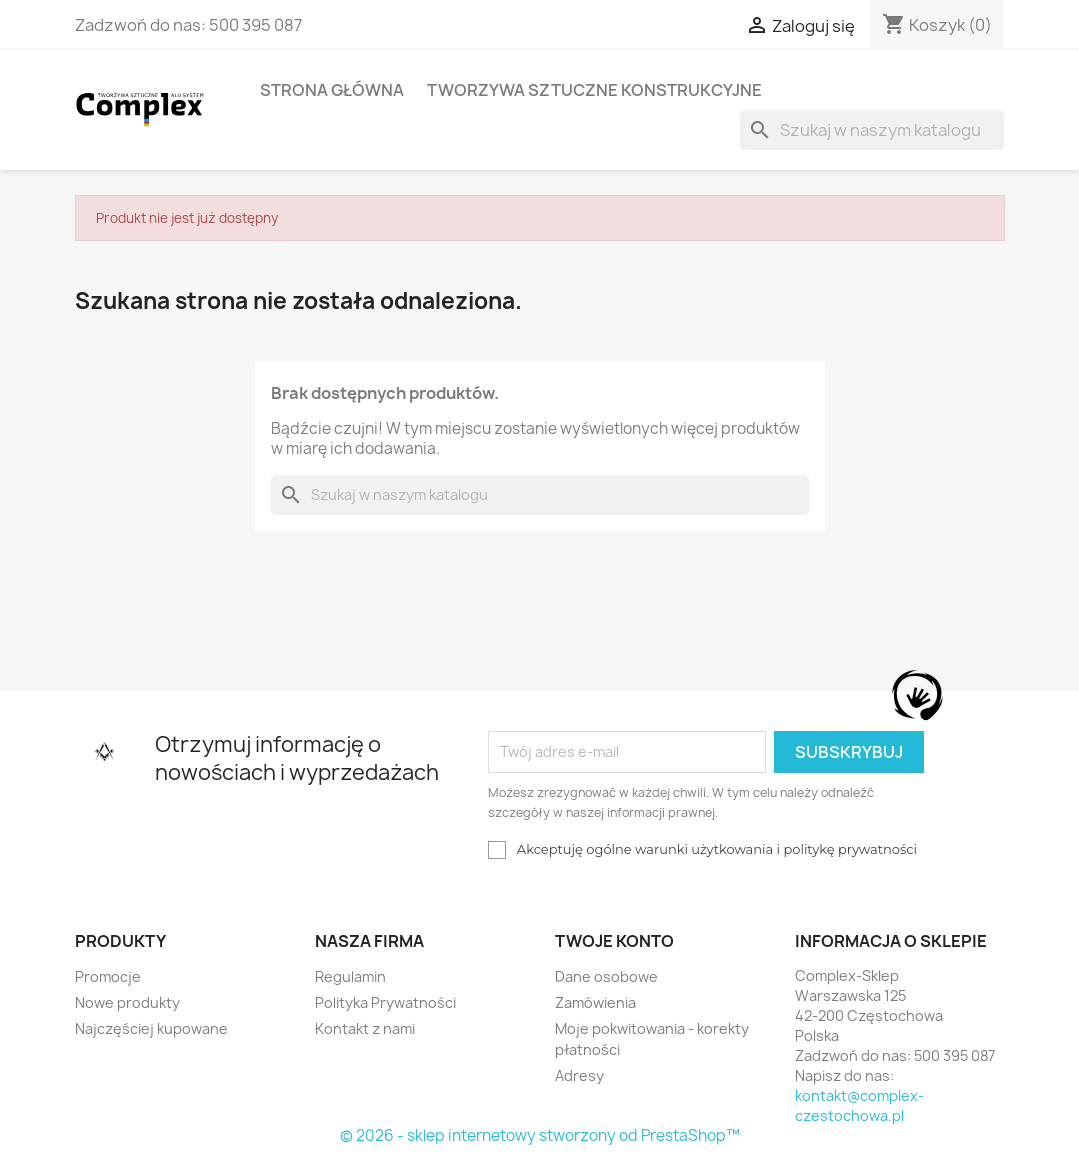 This screenshot has height=1162, width=1079. Describe the element at coordinates (104, 751) in the screenshot. I see `freemasonry or masonic lodge symbol` at that location.